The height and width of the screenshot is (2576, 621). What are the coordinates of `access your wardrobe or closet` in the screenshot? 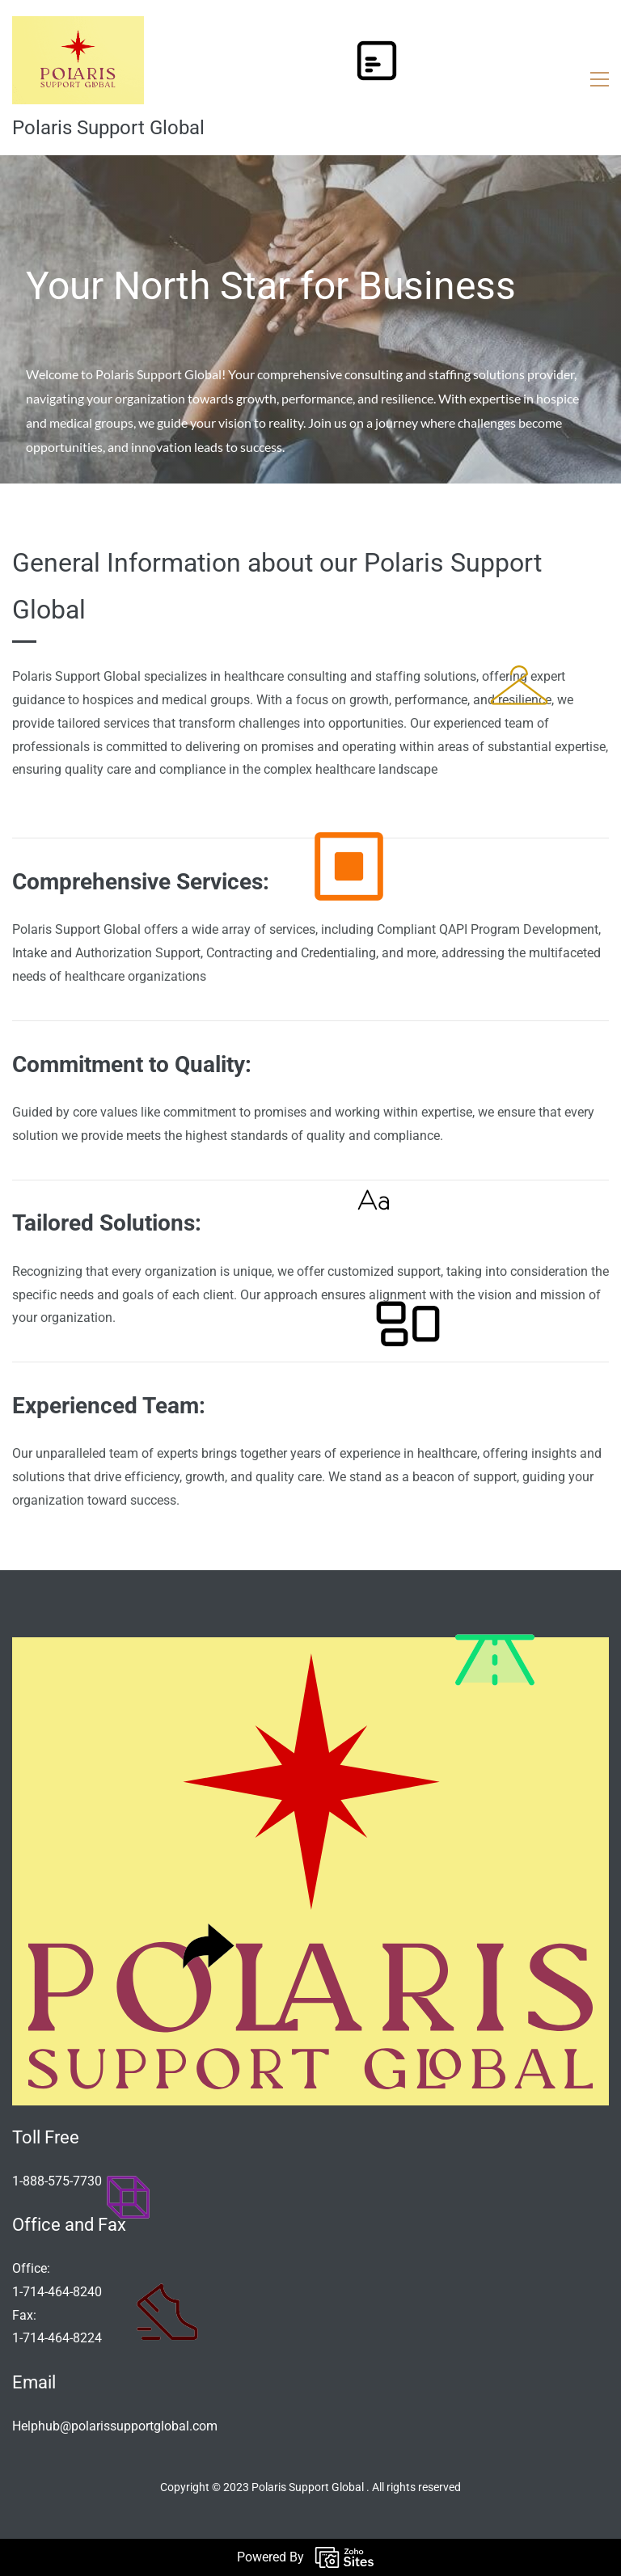 It's located at (519, 688).